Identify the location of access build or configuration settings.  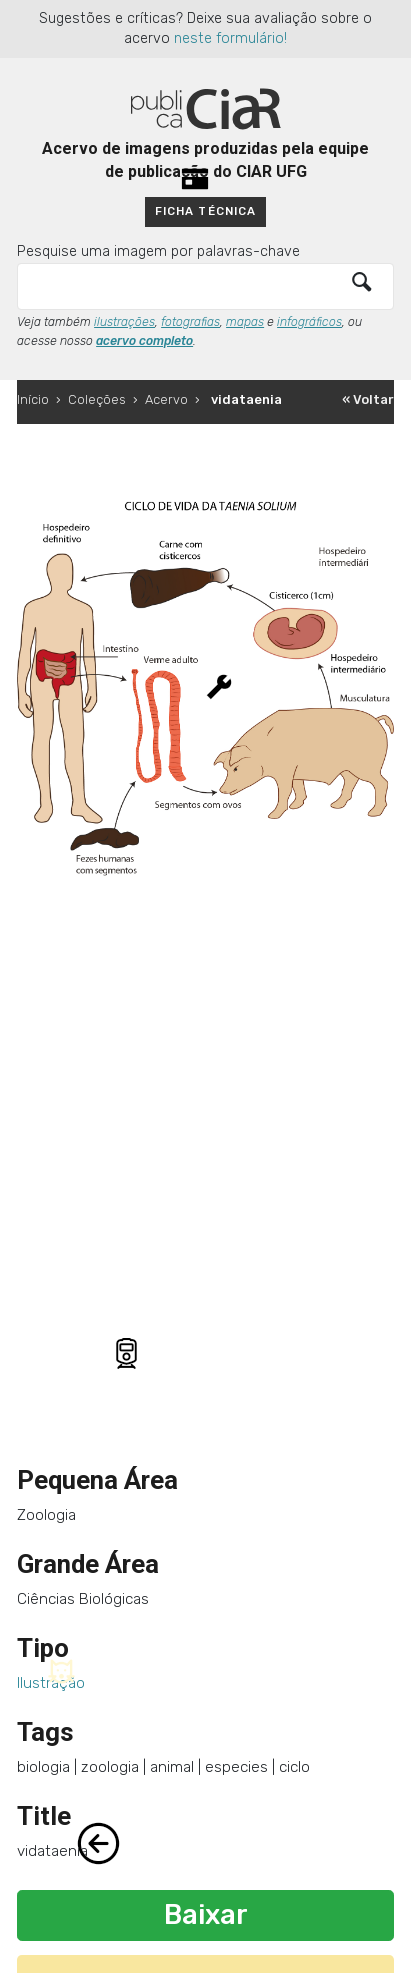
(219, 687).